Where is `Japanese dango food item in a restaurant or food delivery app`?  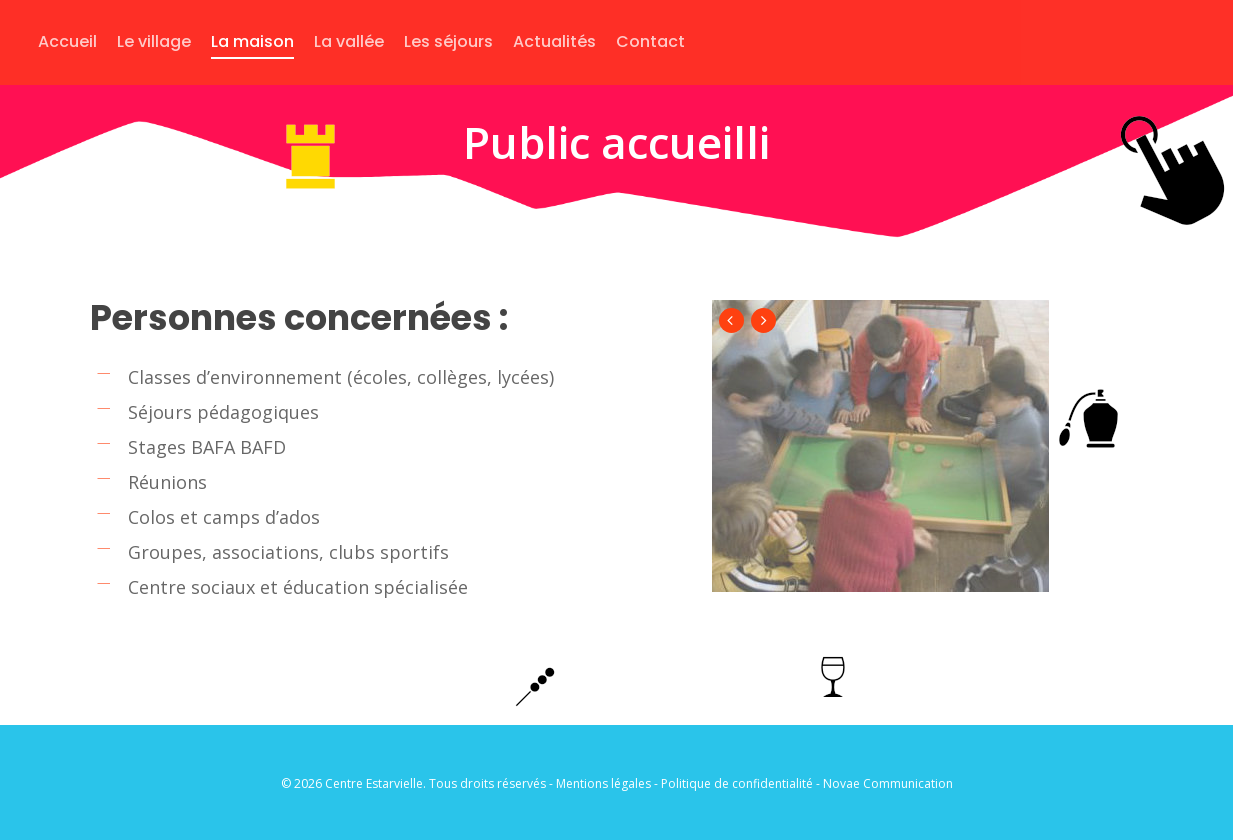
Japanese dango food item in a restaurant or food delivery app is located at coordinates (535, 687).